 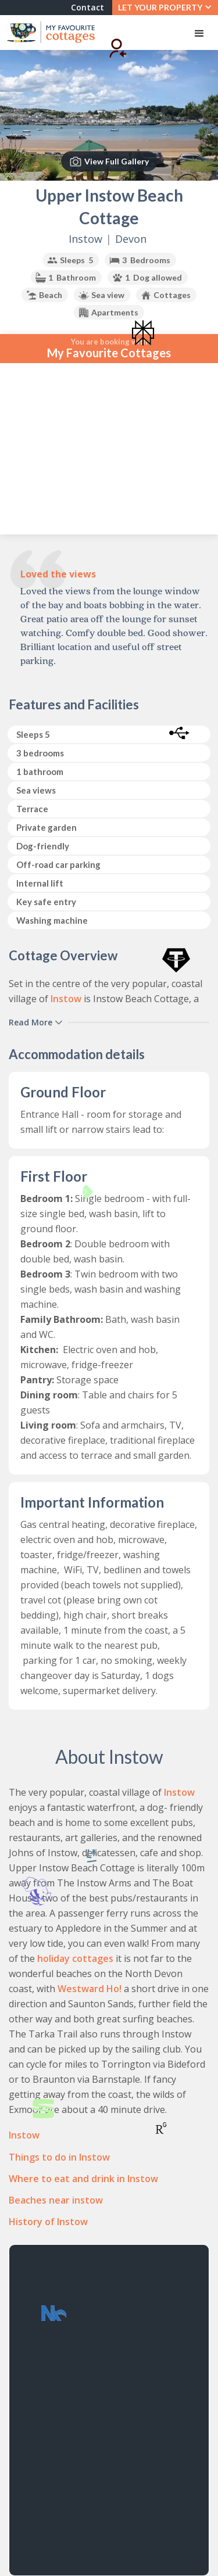 I want to click on visit ResearchGate profile or website, so click(x=161, y=2128).